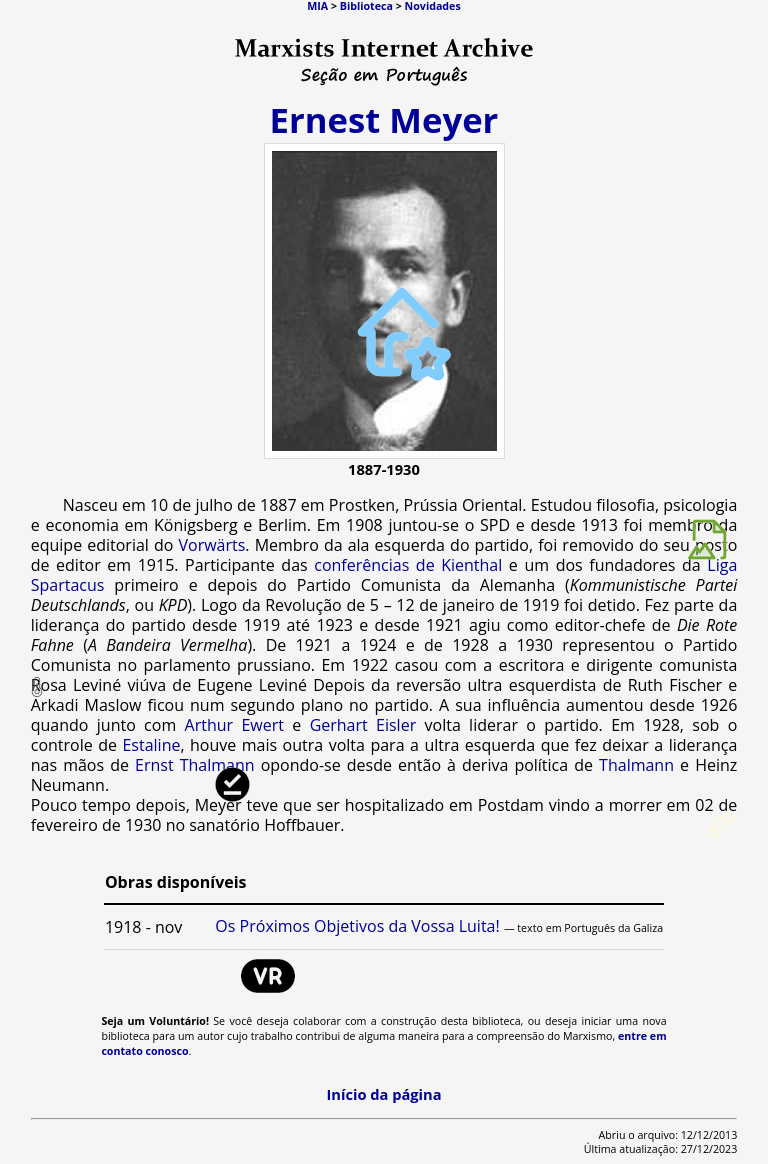 Image resolution: width=768 pixels, height=1164 pixels. Describe the element at coordinates (721, 824) in the screenshot. I see `edit or modify content` at that location.